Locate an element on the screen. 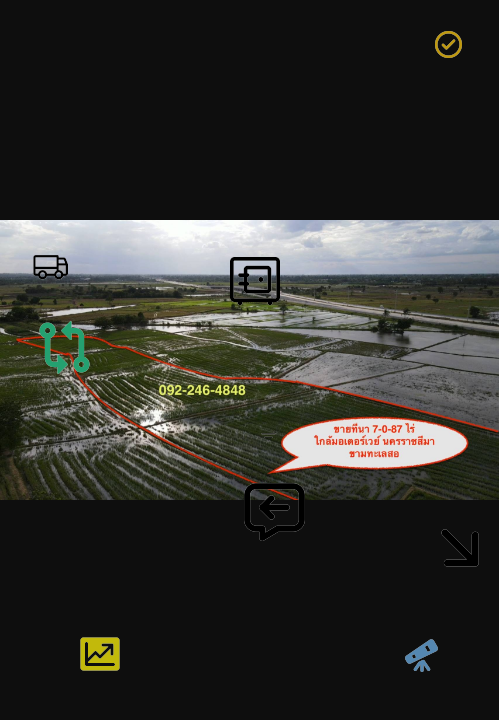 Image resolution: width=499 pixels, height=720 pixels. view analytics or performance metrics is located at coordinates (100, 654).